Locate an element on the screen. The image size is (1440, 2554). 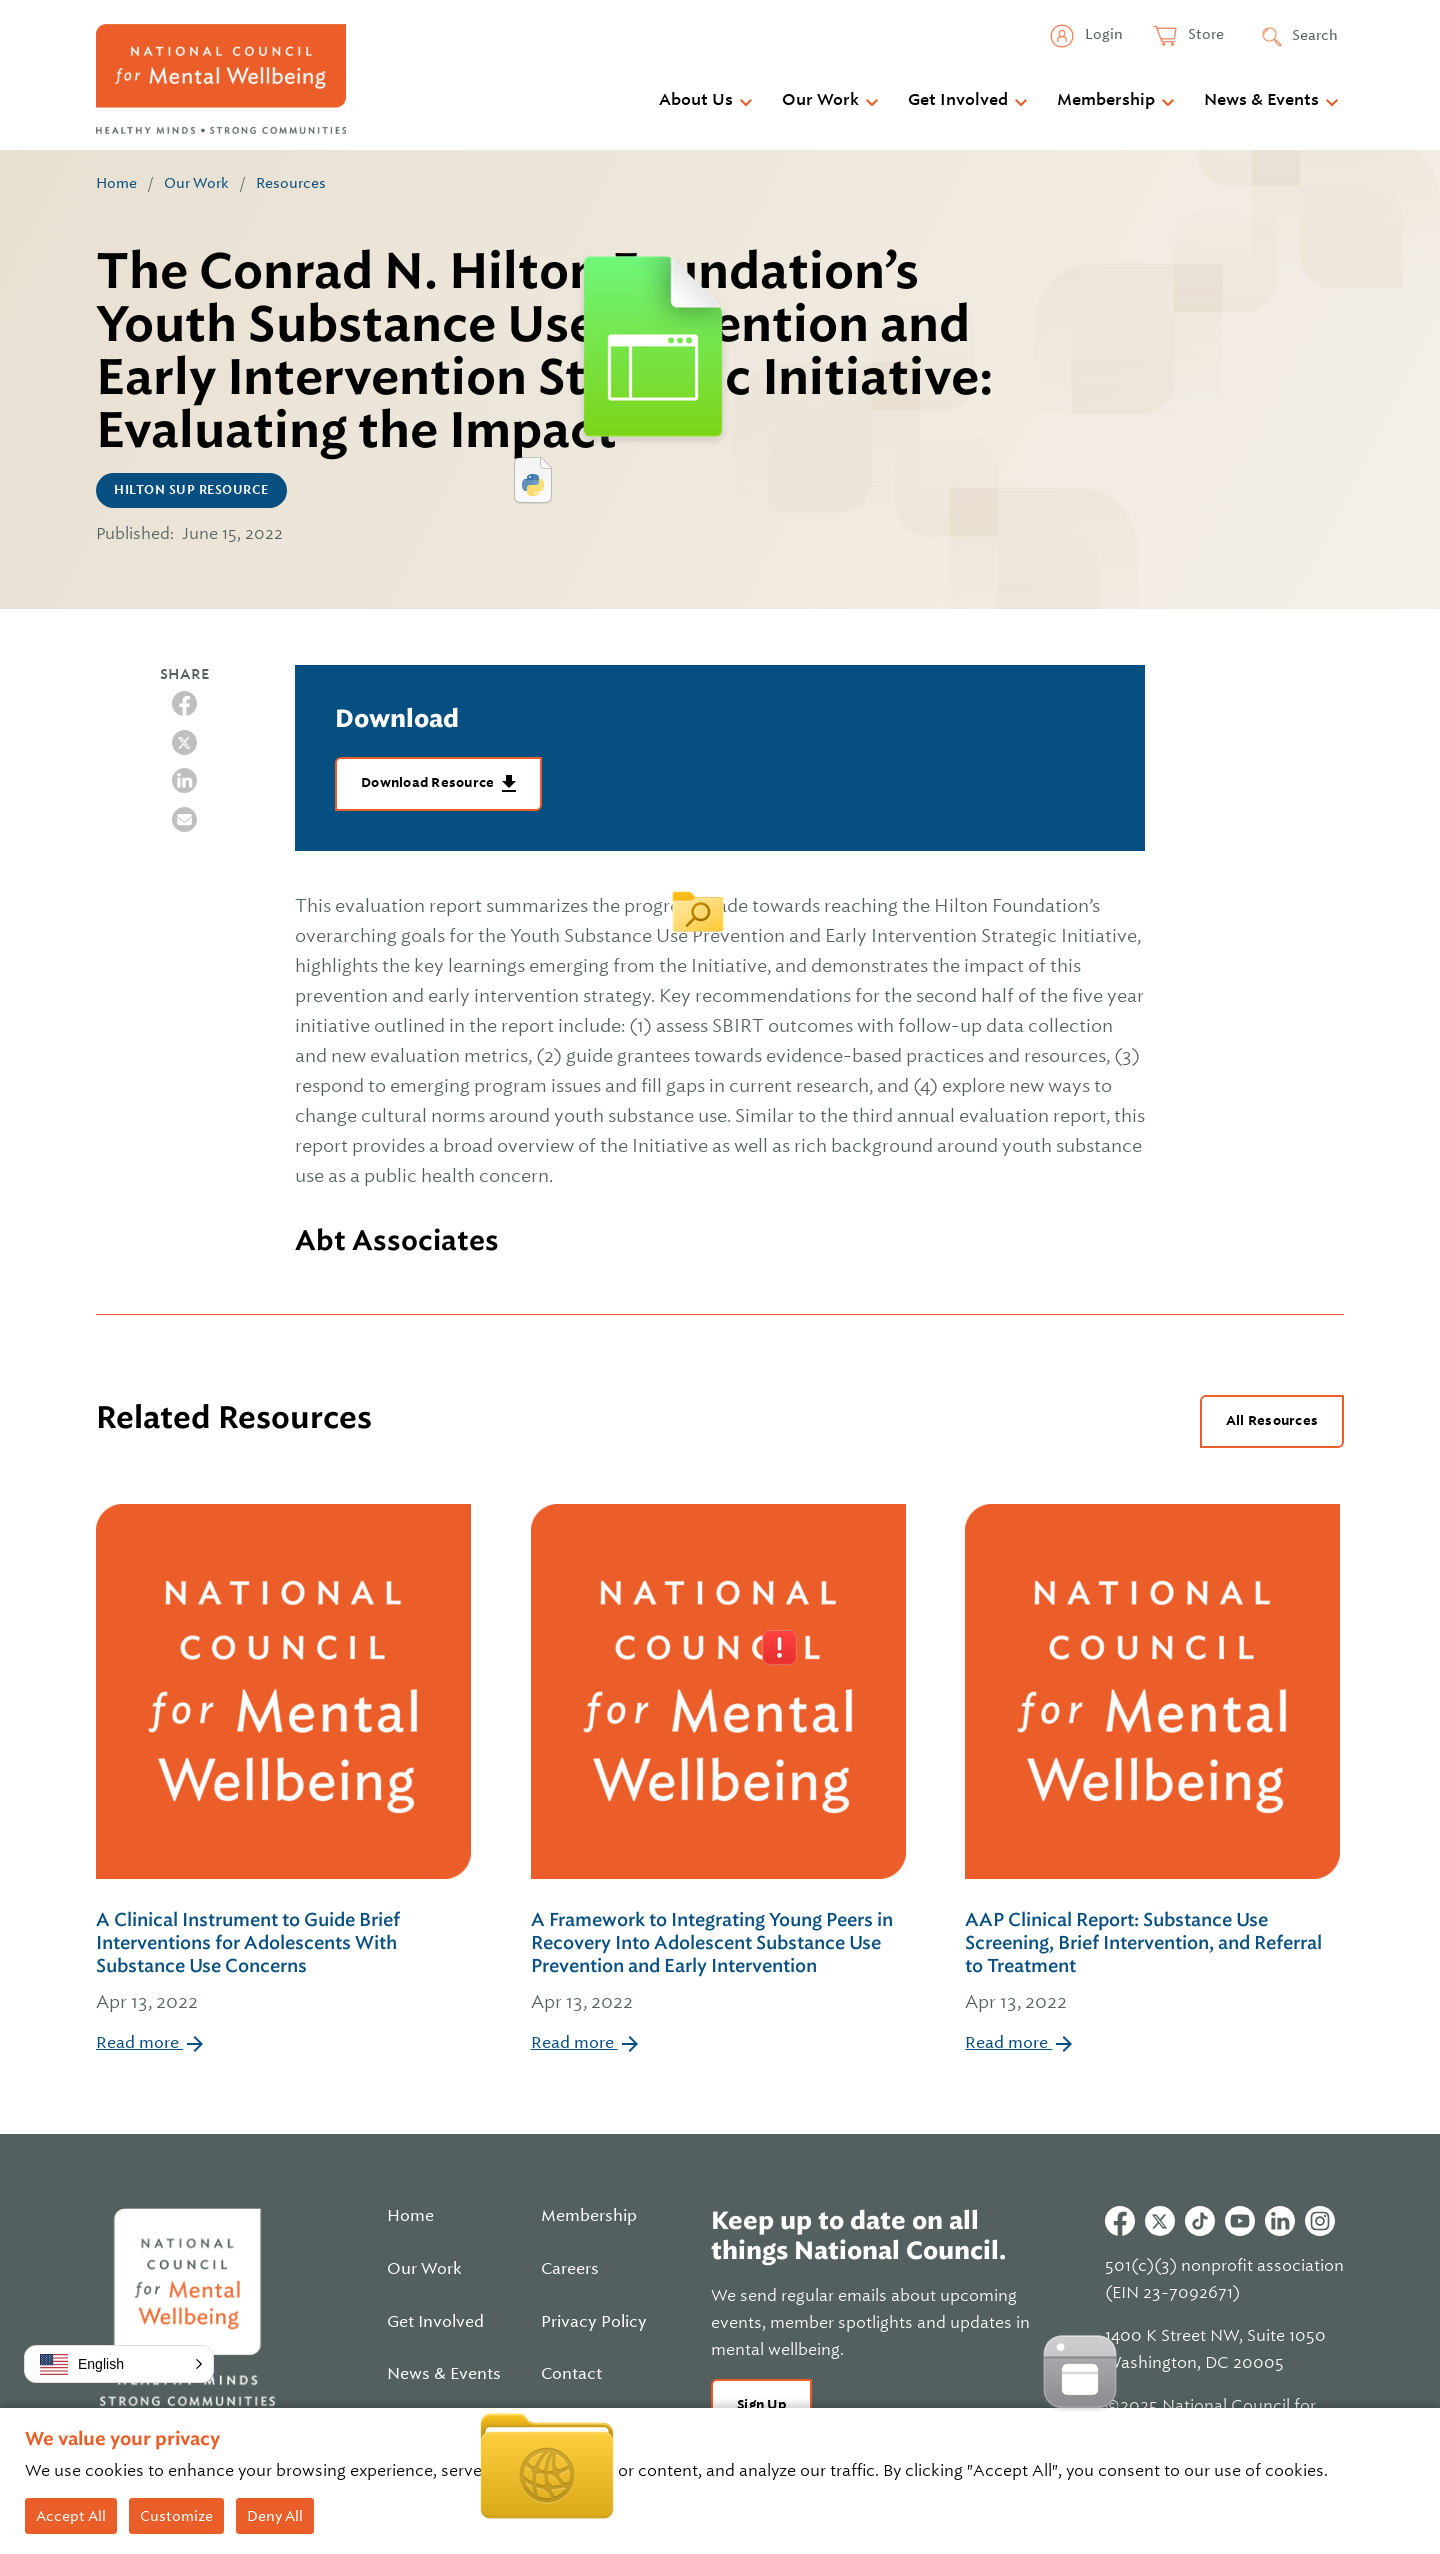
a QML source code file is located at coordinates (653, 350).